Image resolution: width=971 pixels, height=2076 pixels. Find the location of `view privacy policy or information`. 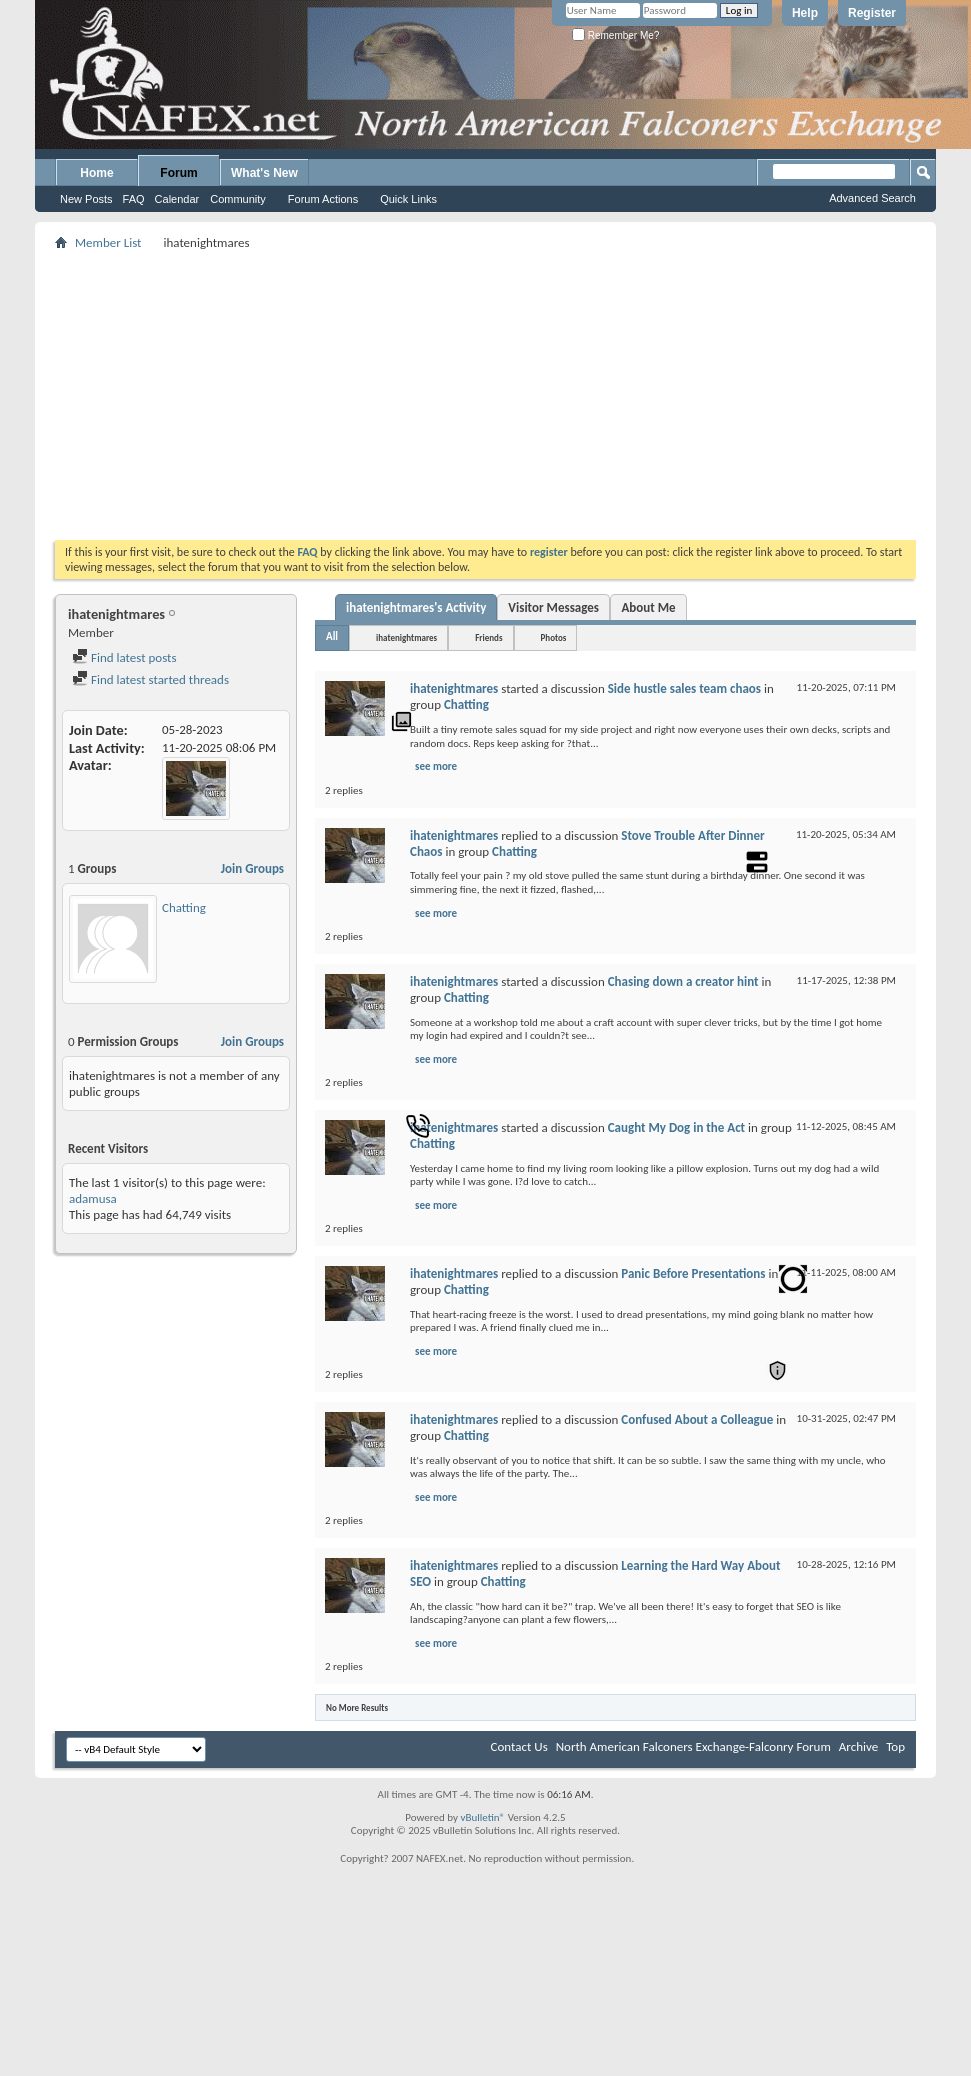

view privacy policy or information is located at coordinates (777, 1370).